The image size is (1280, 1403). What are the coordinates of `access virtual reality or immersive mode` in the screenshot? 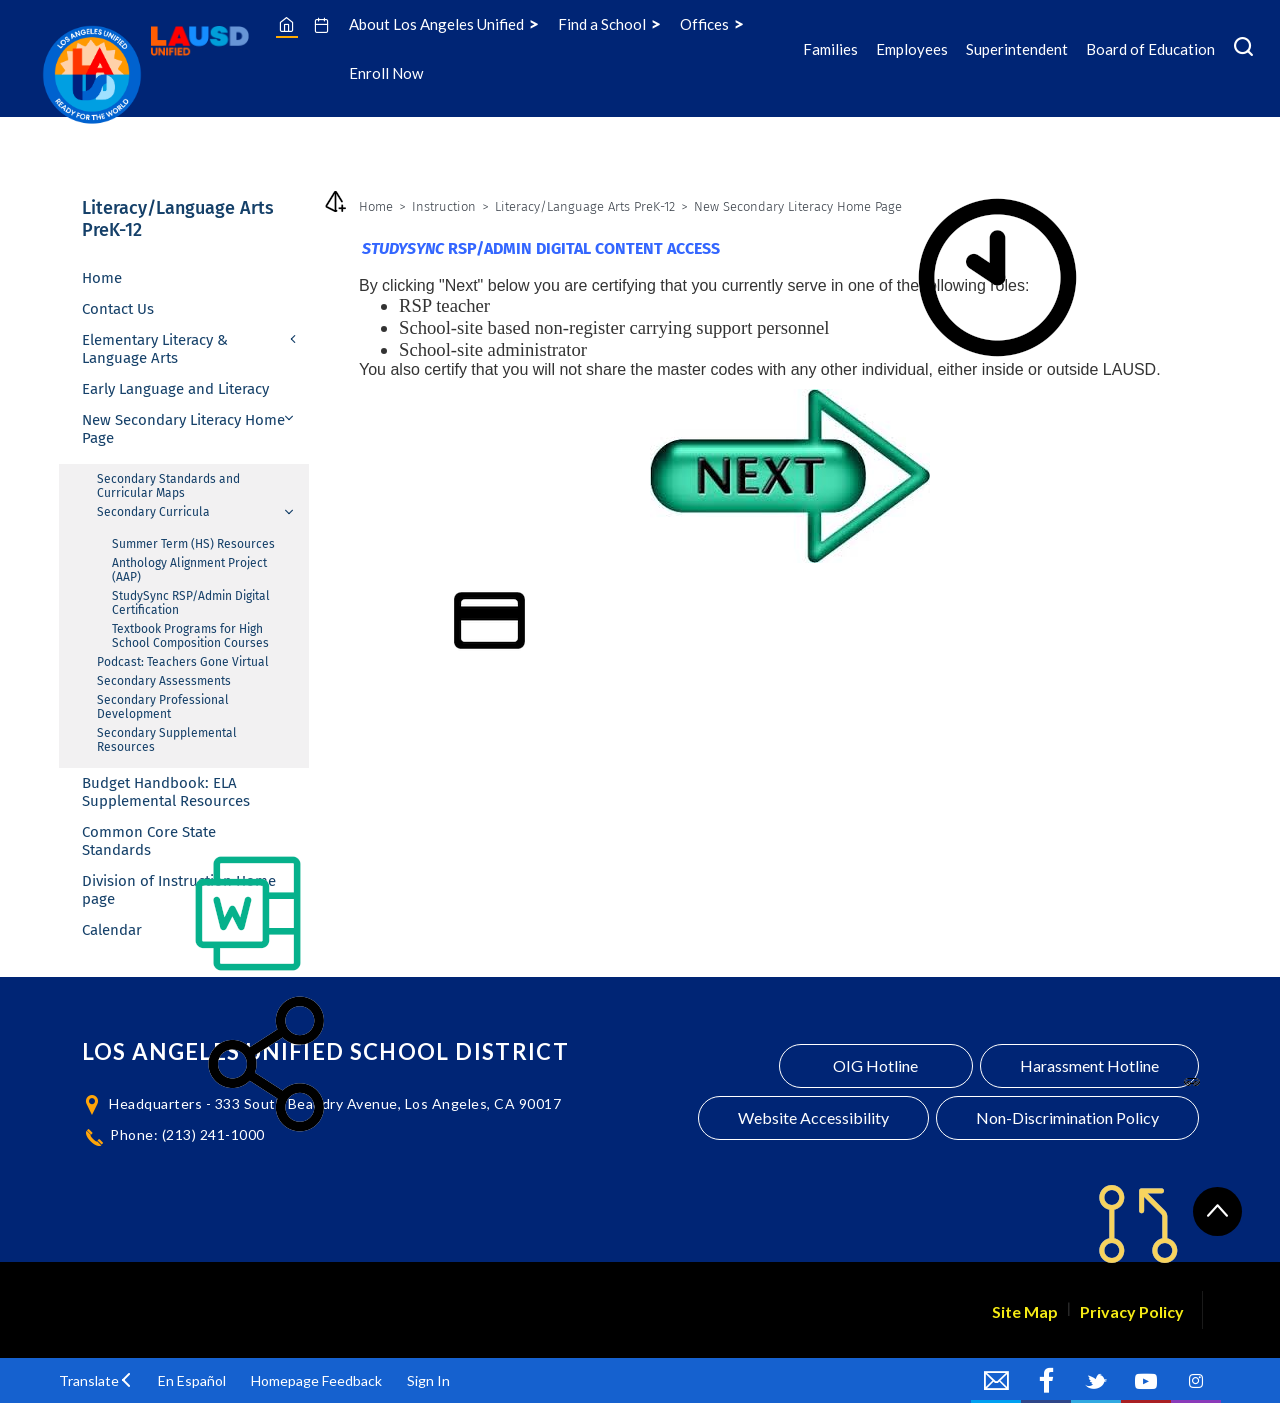 It's located at (1192, 1082).